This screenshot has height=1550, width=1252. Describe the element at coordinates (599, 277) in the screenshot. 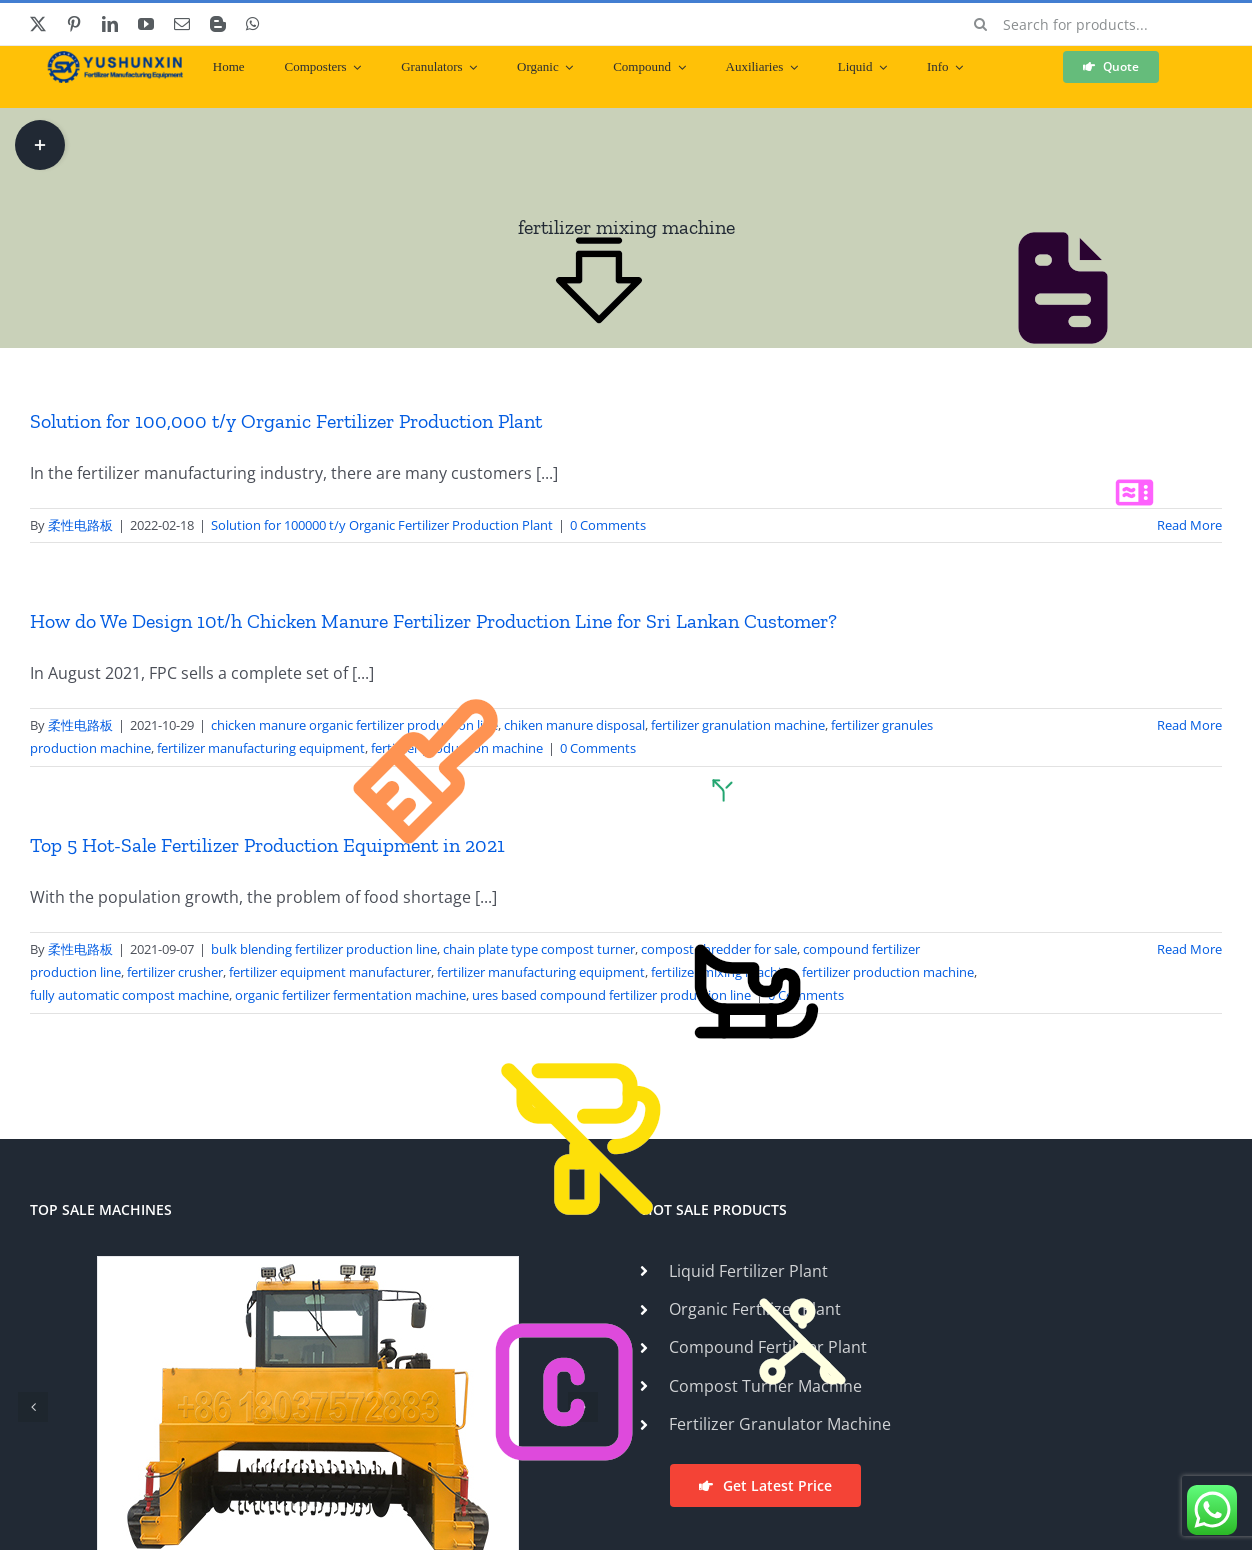

I see `download file or content` at that location.